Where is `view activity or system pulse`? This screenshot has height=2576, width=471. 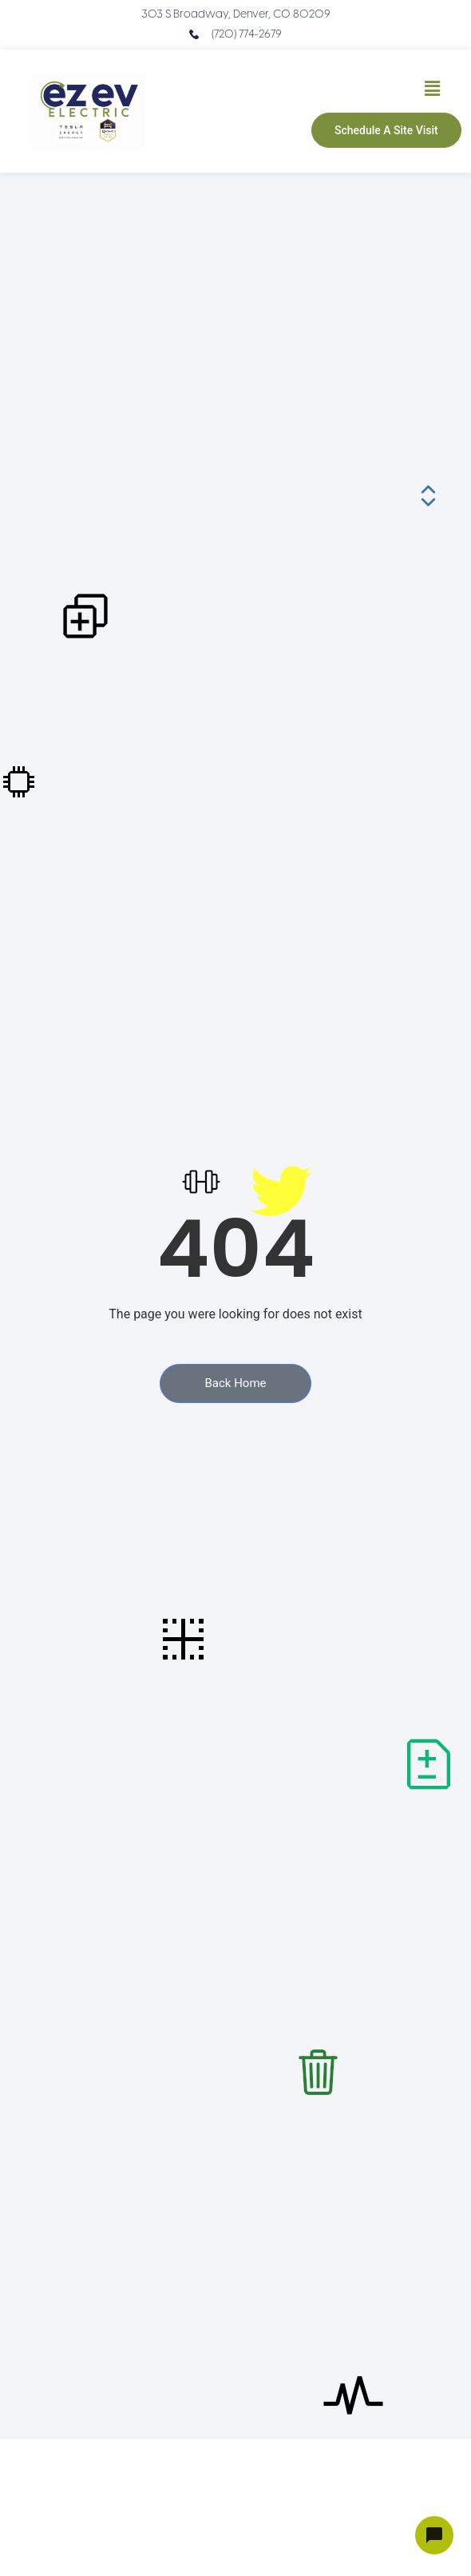
view activity or system pulse is located at coordinates (353, 2397).